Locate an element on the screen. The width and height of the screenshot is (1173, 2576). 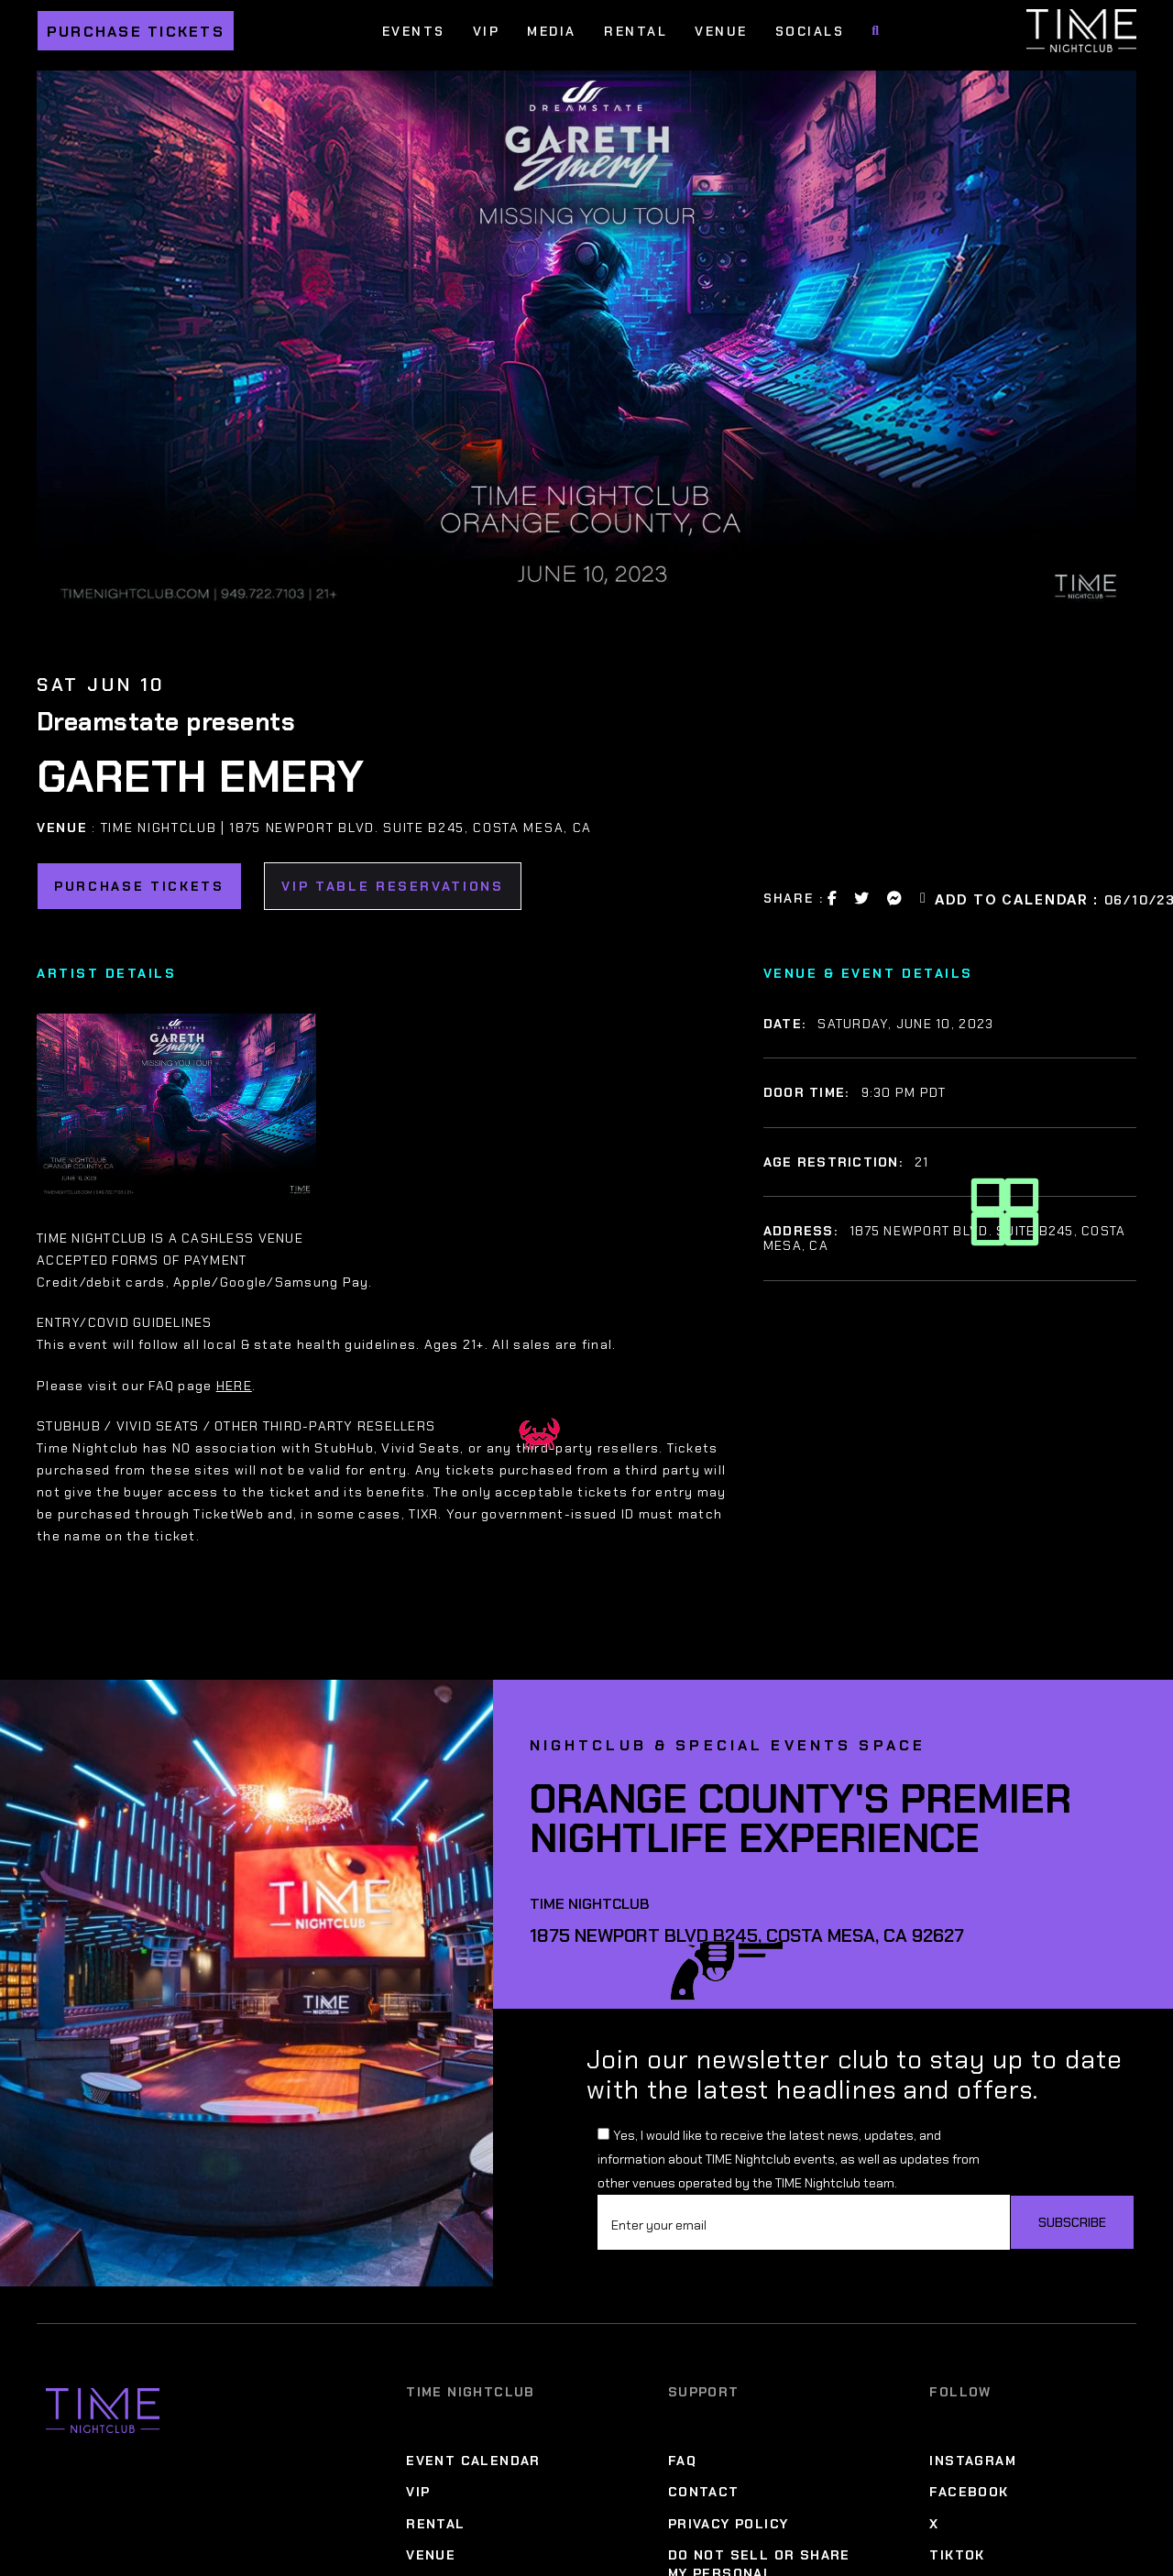
place a brick or building block is located at coordinates (1004, 1211).